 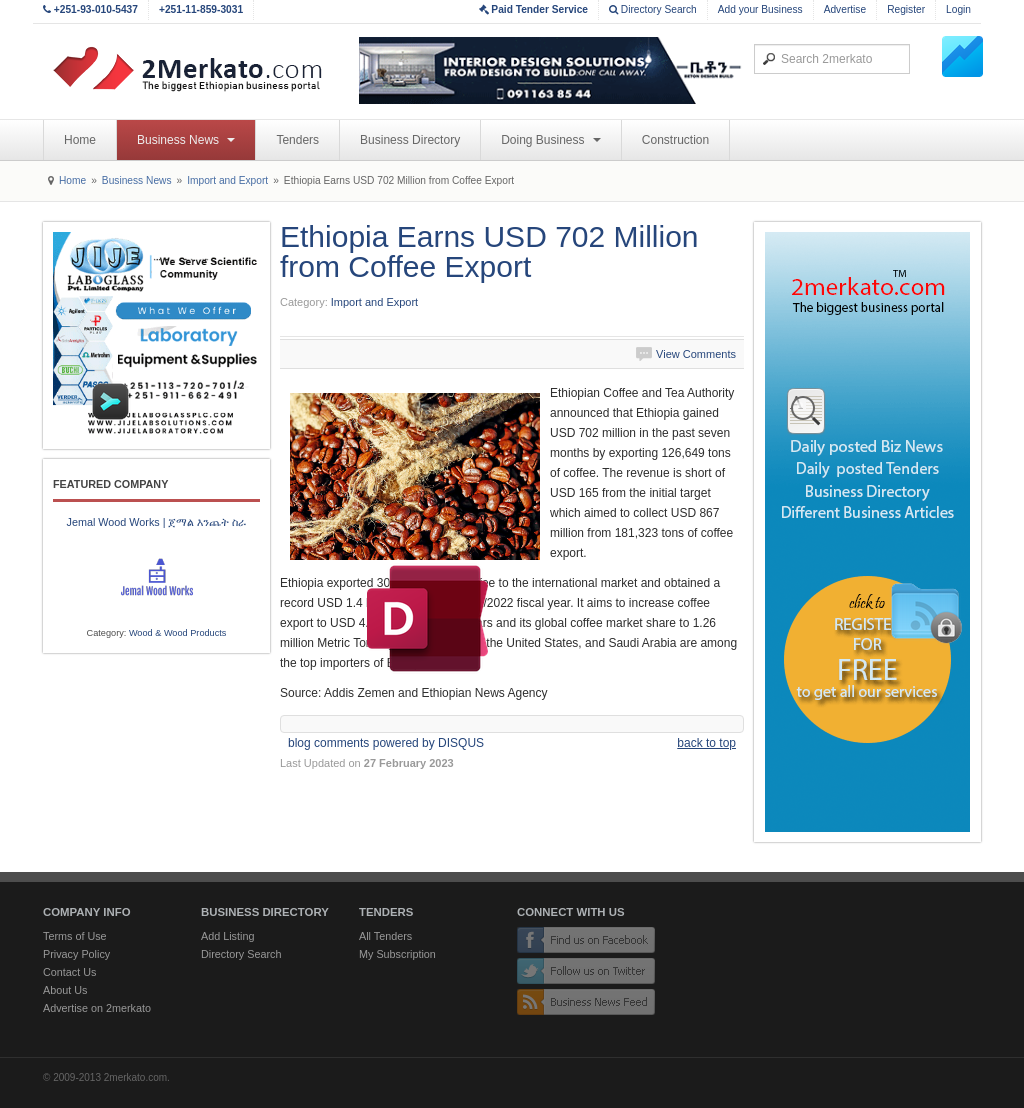 I want to click on open securefx secure file transfer application, so click(x=925, y=611).